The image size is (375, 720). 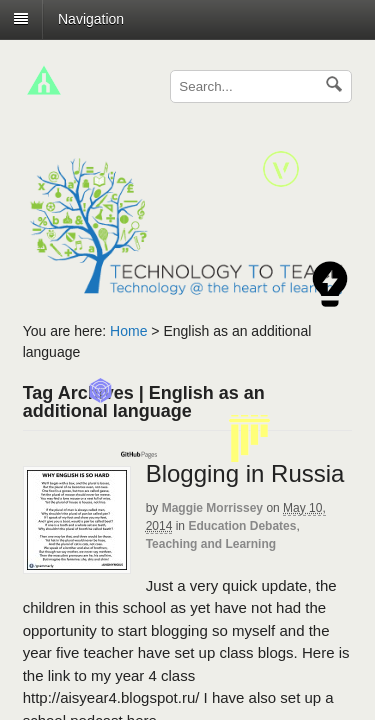 What do you see at coordinates (330, 283) in the screenshot?
I see `access quick ideas or tips` at bounding box center [330, 283].